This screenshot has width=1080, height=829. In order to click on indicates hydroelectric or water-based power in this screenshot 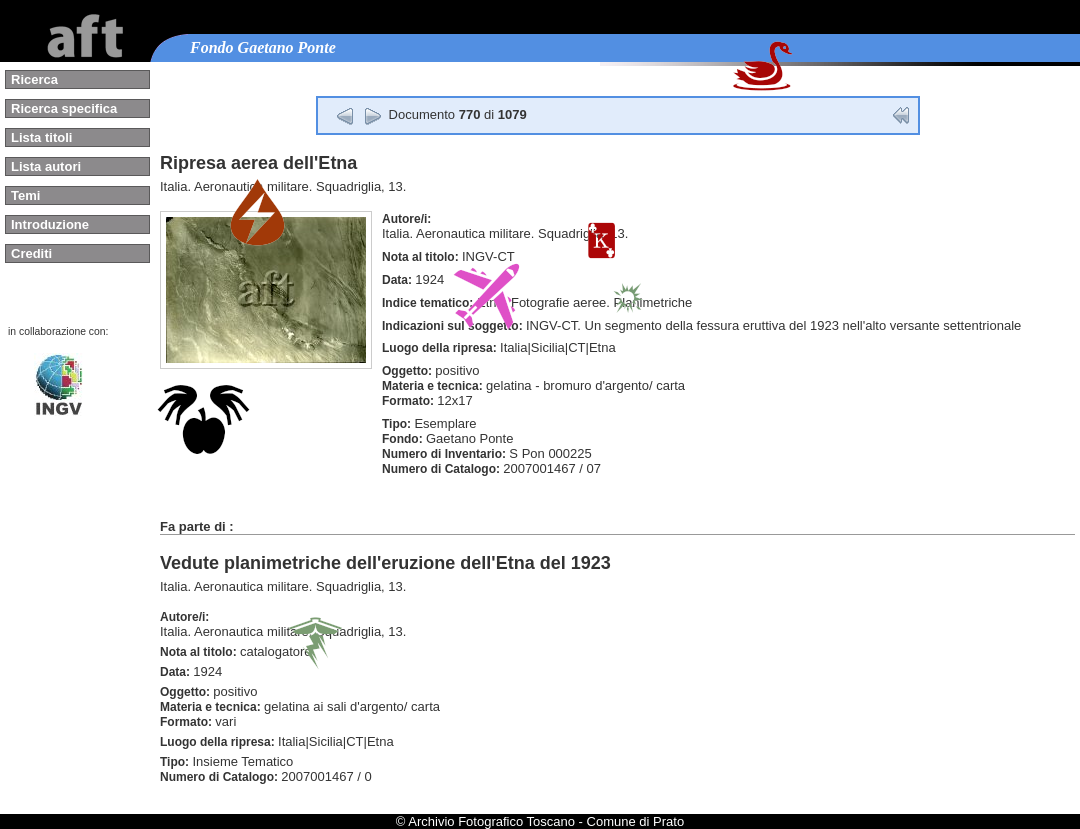, I will do `click(257, 211)`.